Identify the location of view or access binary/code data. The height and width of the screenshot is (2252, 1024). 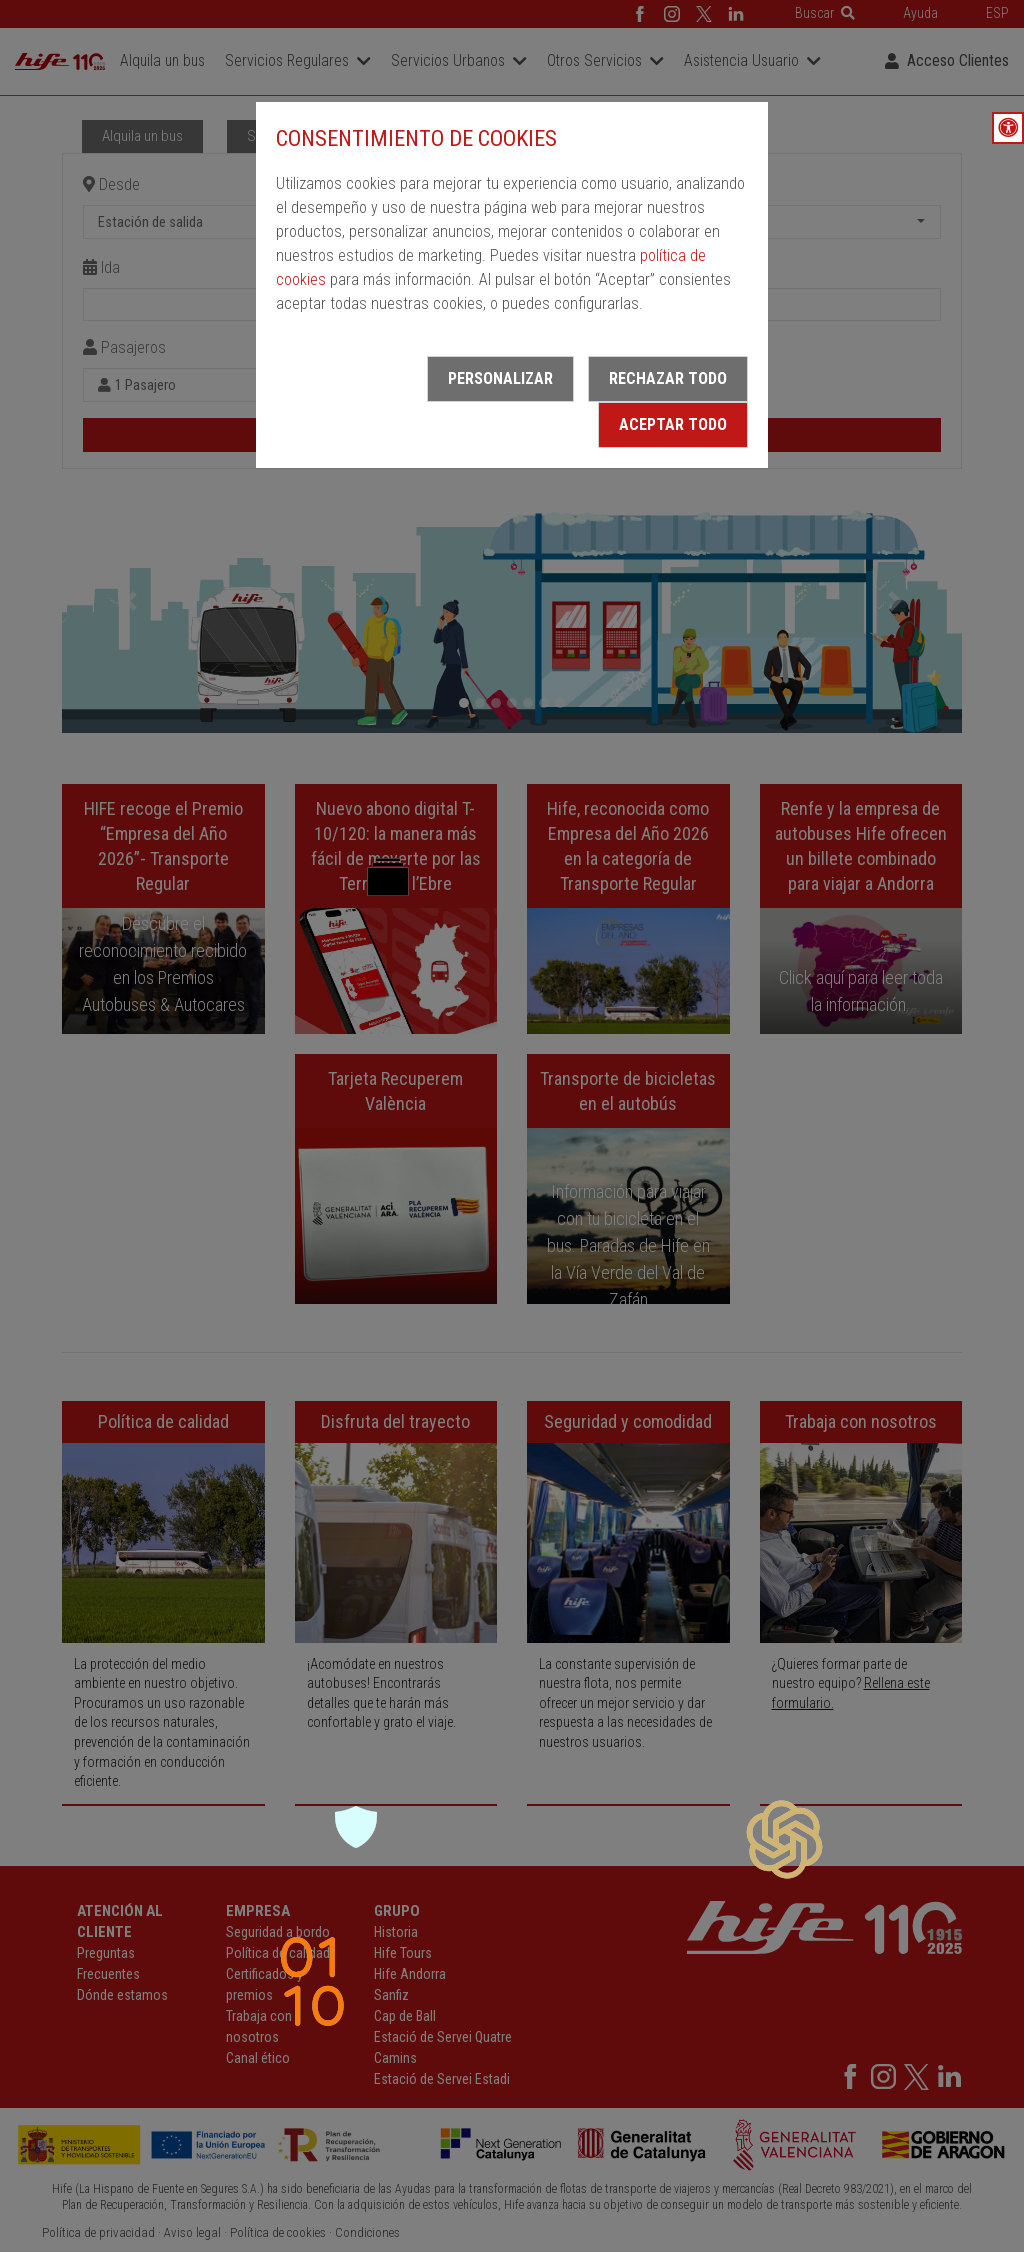
(311, 1981).